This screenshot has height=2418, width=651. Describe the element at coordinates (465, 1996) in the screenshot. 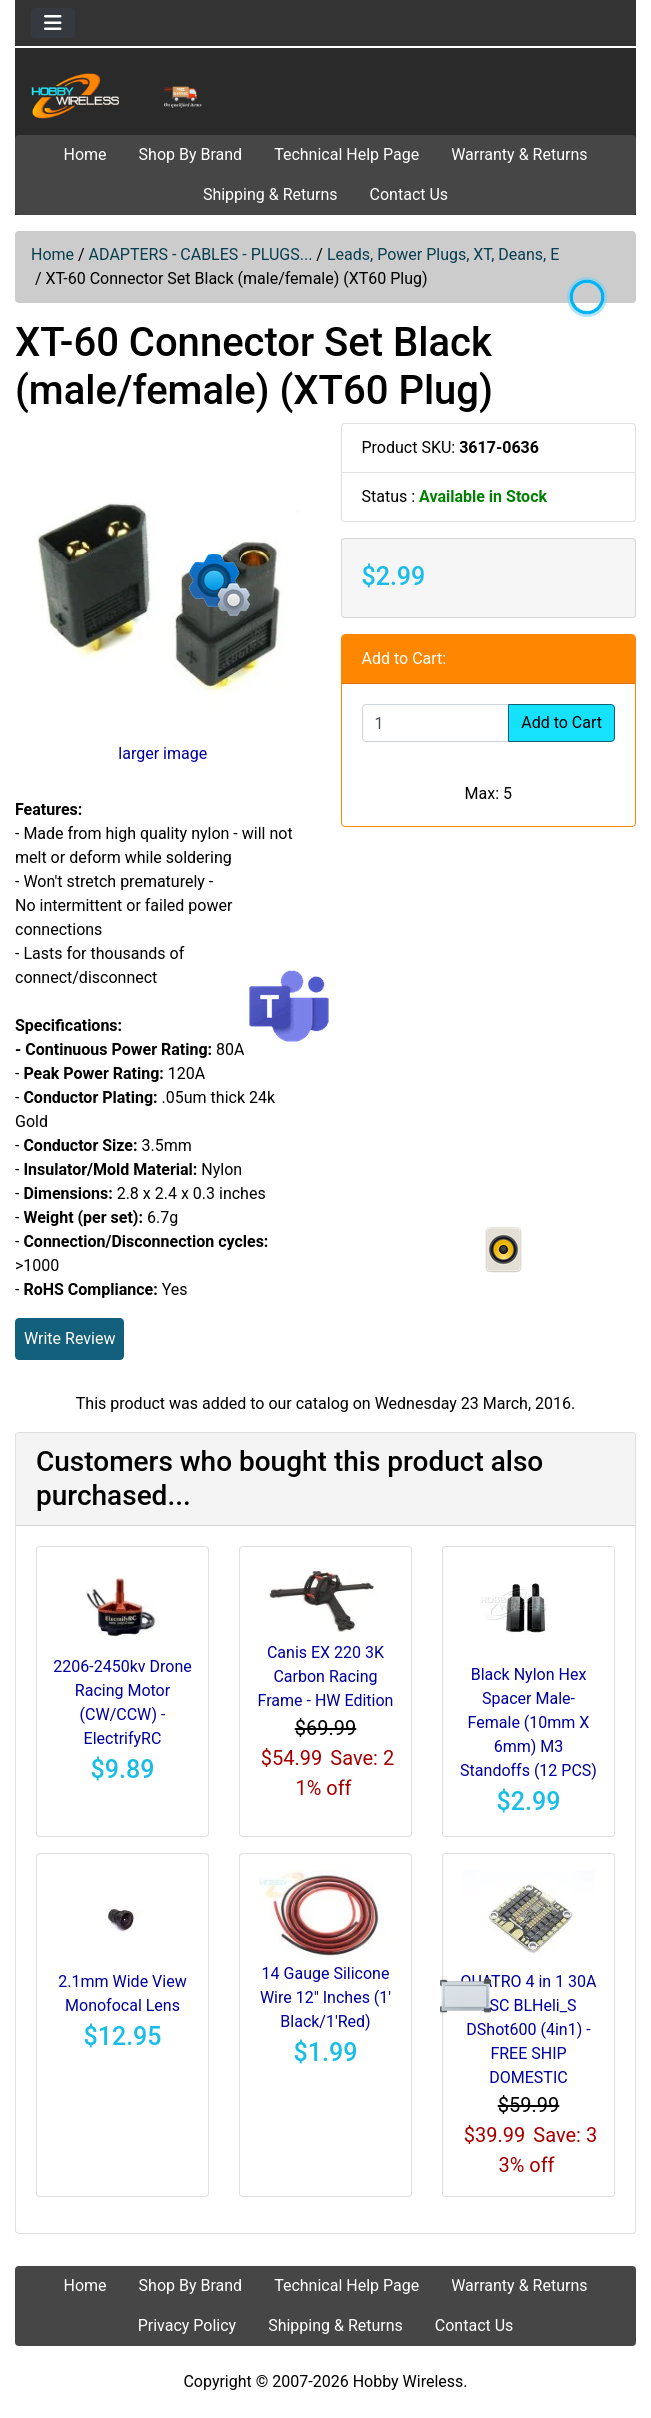

I see `access device settings` at that location.